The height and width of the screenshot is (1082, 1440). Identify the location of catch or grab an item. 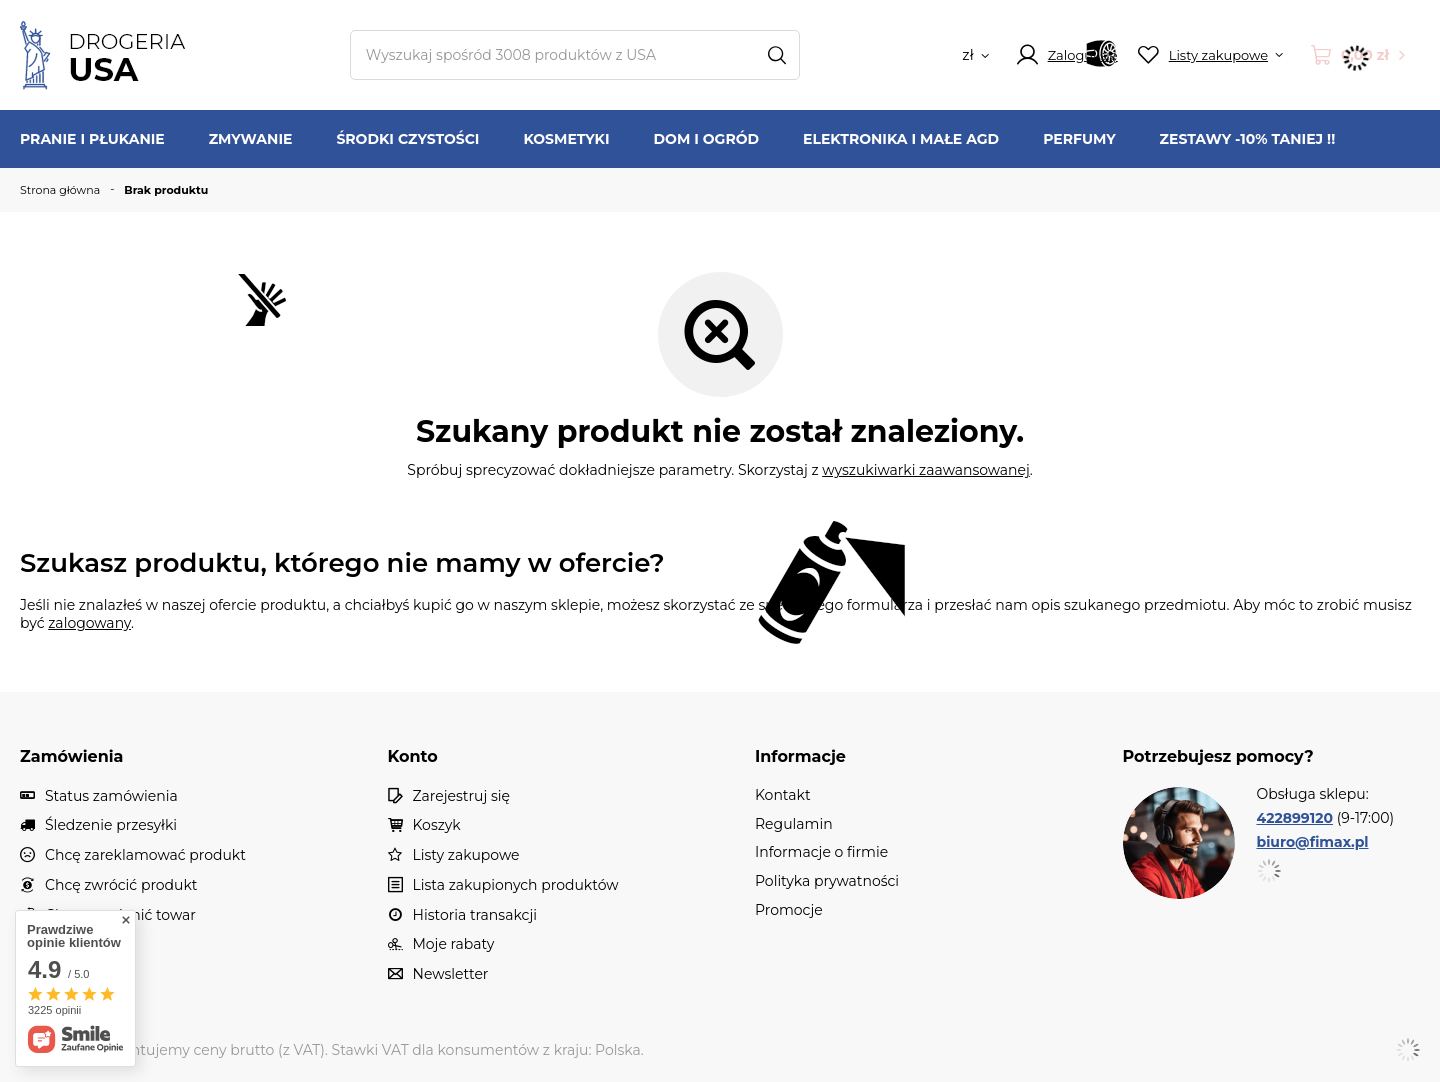
(262, 300).